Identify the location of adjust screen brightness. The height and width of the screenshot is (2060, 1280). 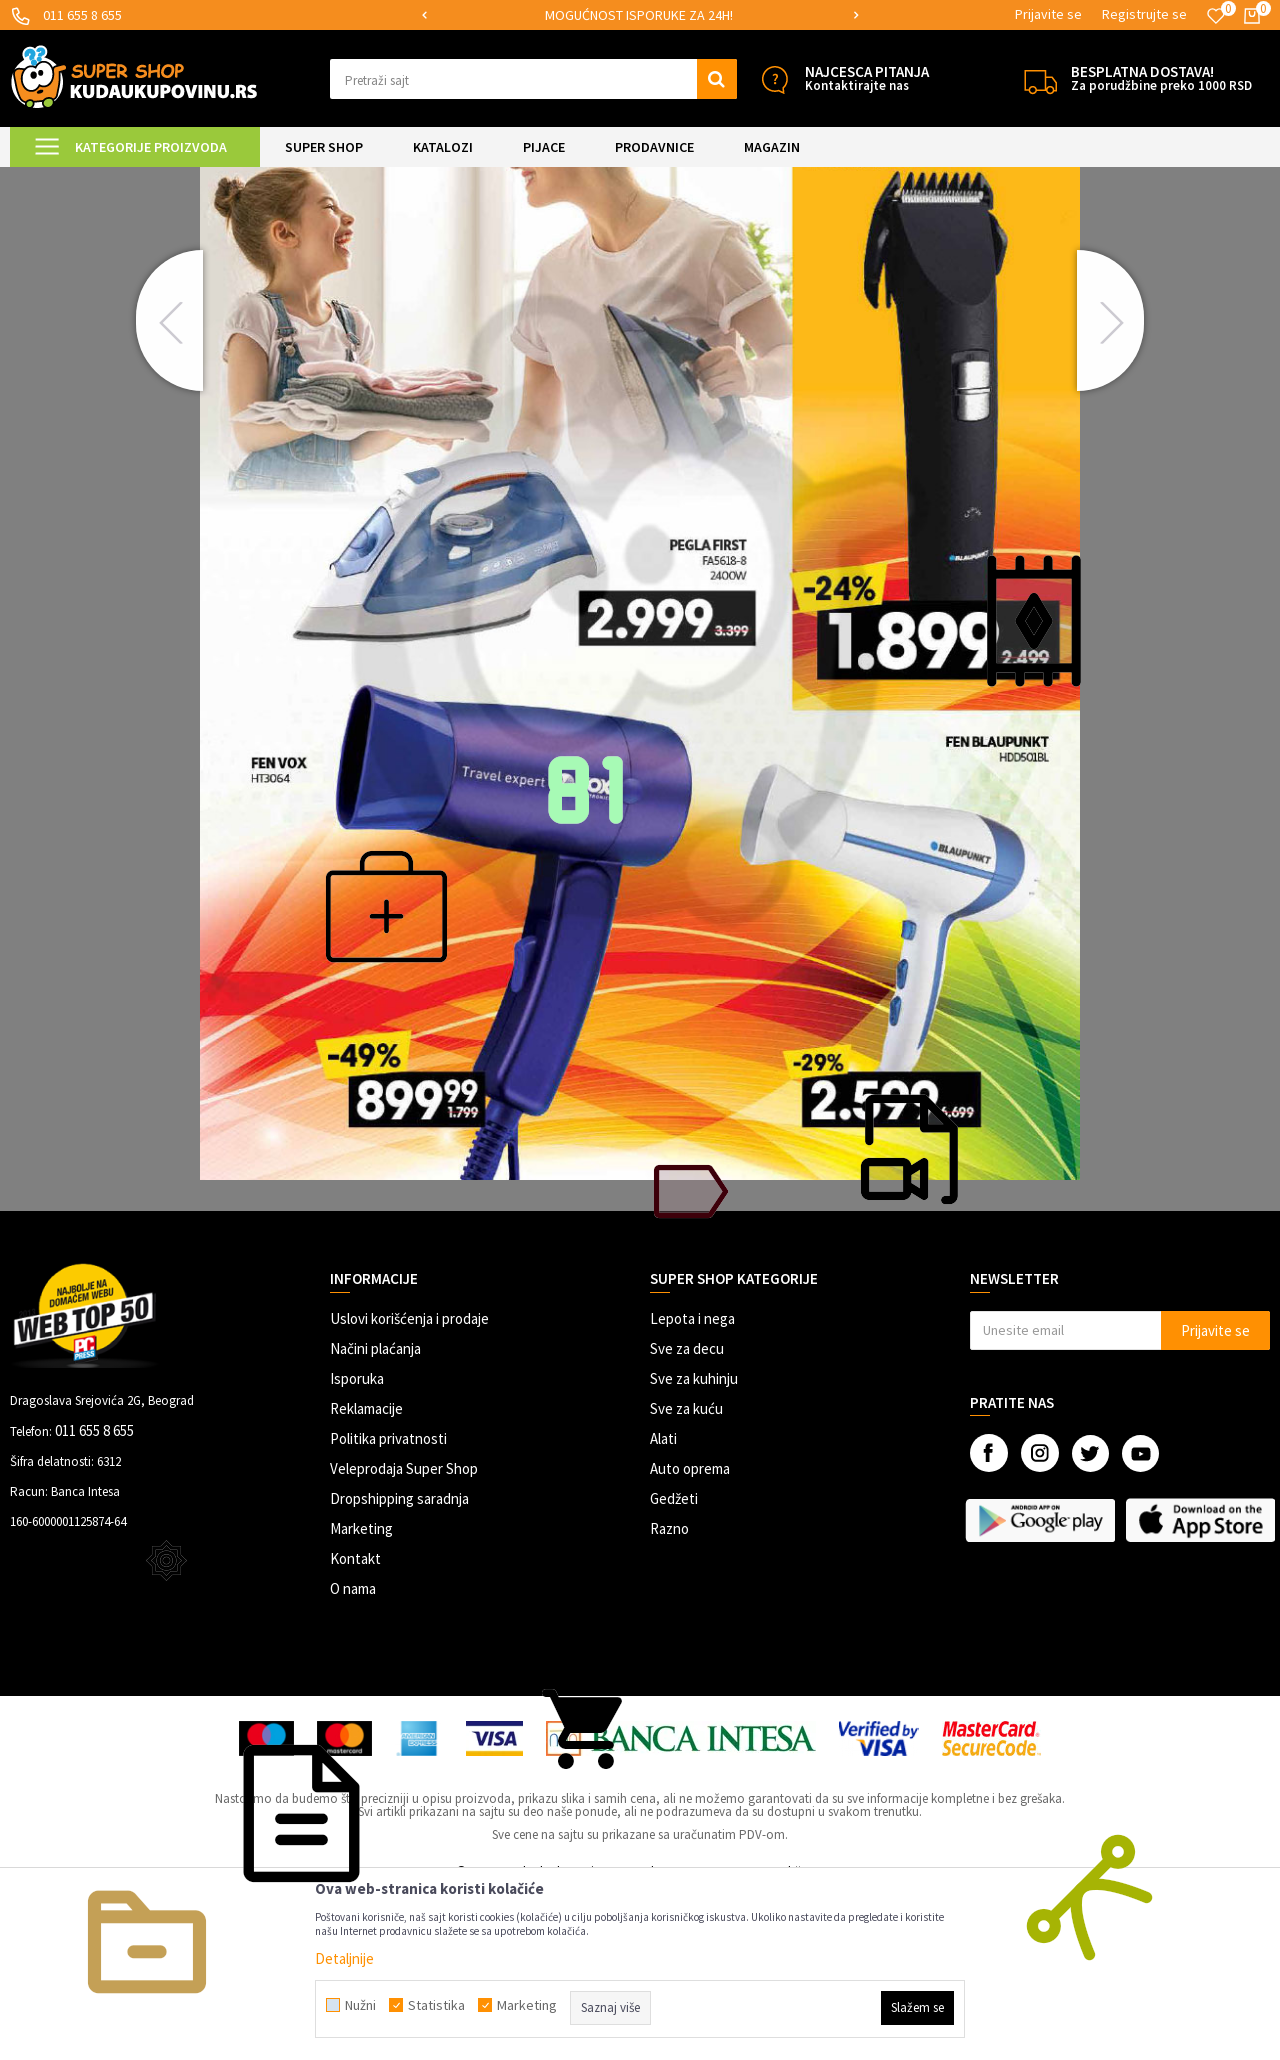
(166, 1560).